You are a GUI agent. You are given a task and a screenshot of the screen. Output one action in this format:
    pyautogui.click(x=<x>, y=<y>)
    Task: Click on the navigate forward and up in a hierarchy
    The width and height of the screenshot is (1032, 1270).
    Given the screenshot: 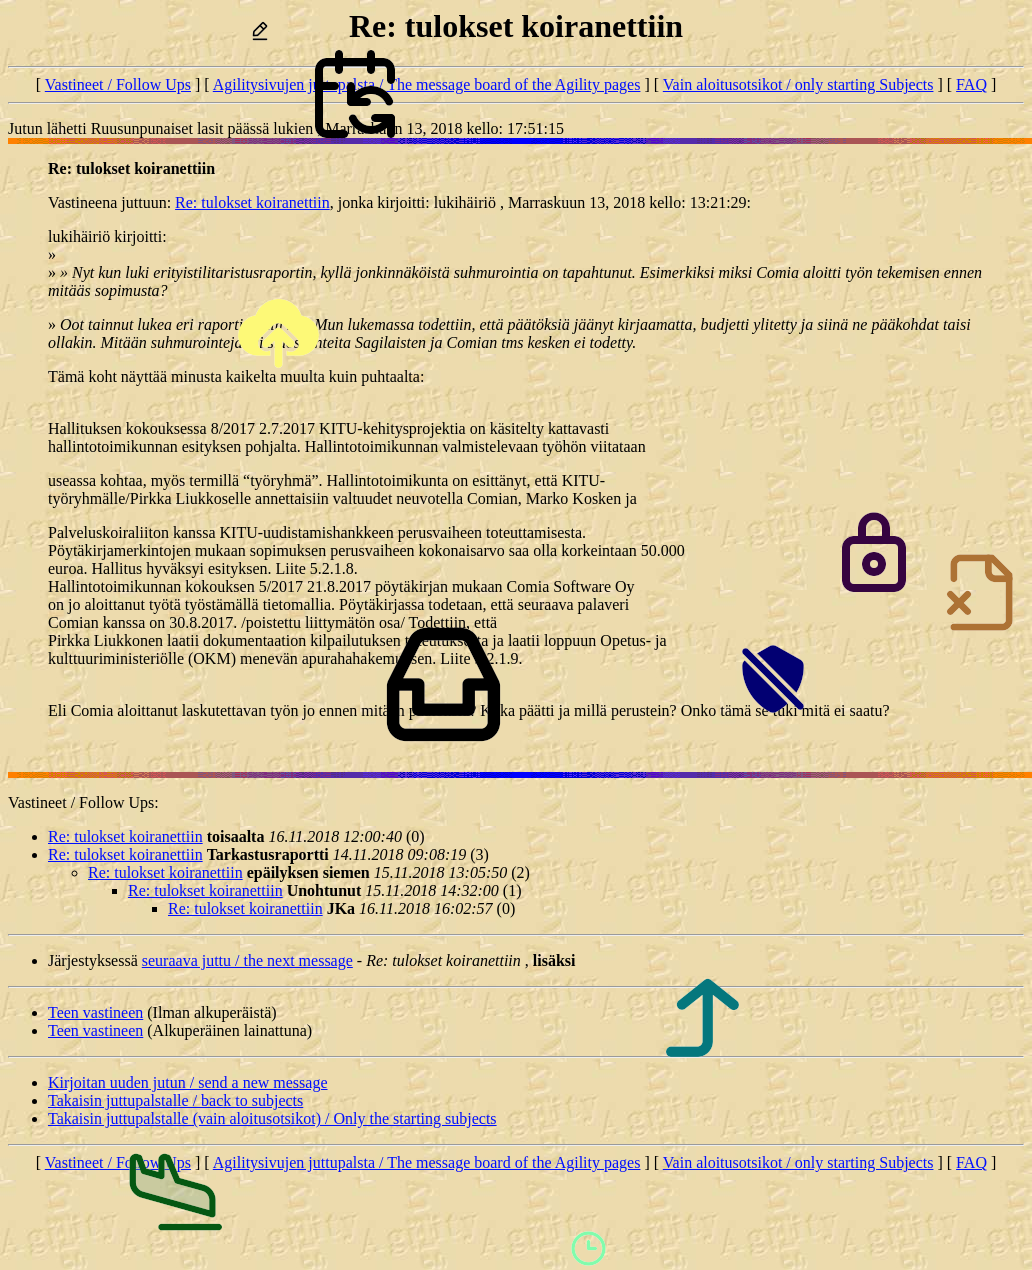 What is the action you would take?
    pyautogui.click(x=702, y=1020)
    